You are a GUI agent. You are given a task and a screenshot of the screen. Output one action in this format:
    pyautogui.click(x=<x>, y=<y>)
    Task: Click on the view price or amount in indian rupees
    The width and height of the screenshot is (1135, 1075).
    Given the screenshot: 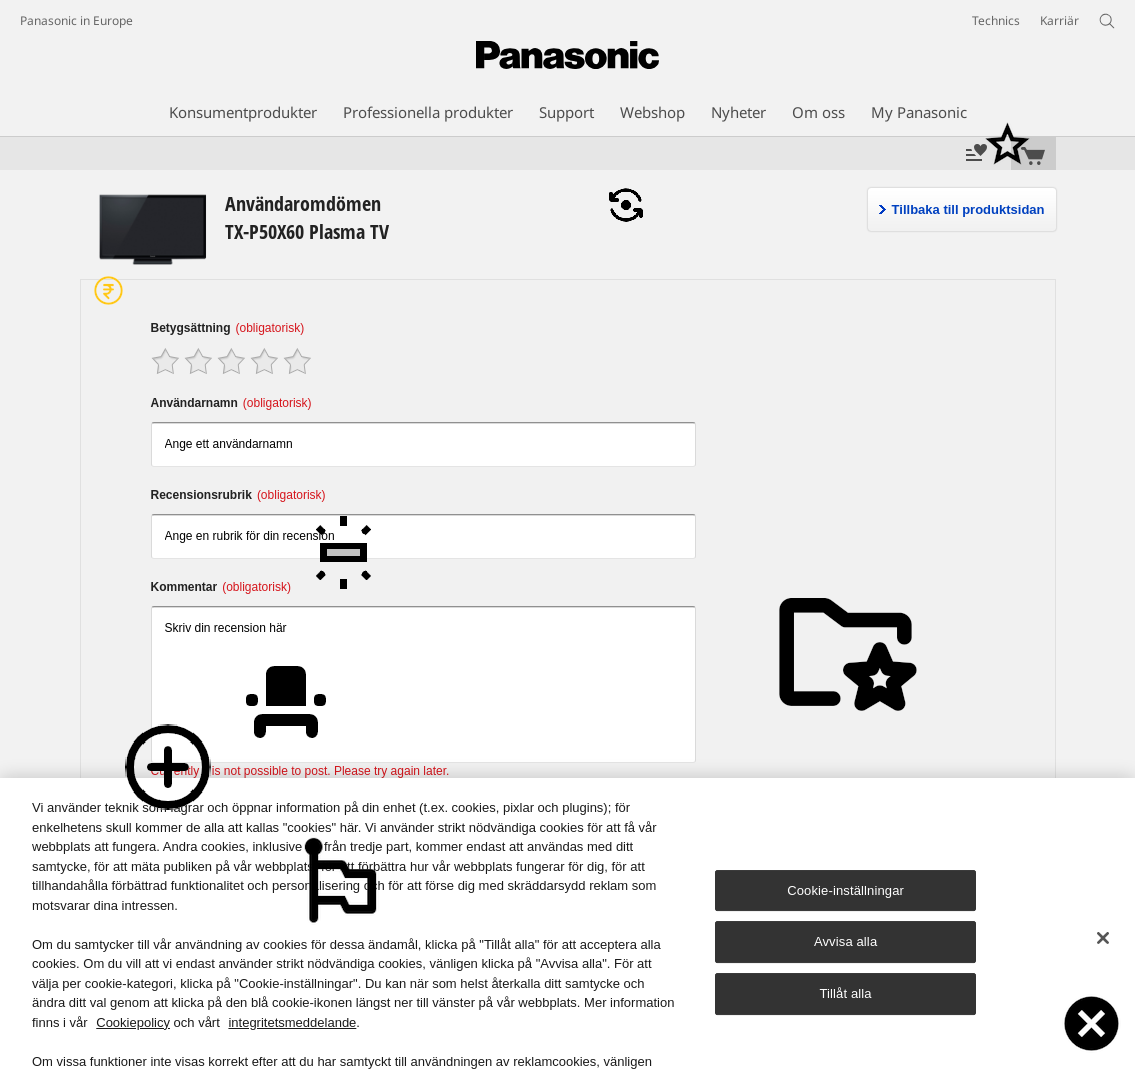 What is the action you would take?
    pyautogui.click(x=108, y=290)
    